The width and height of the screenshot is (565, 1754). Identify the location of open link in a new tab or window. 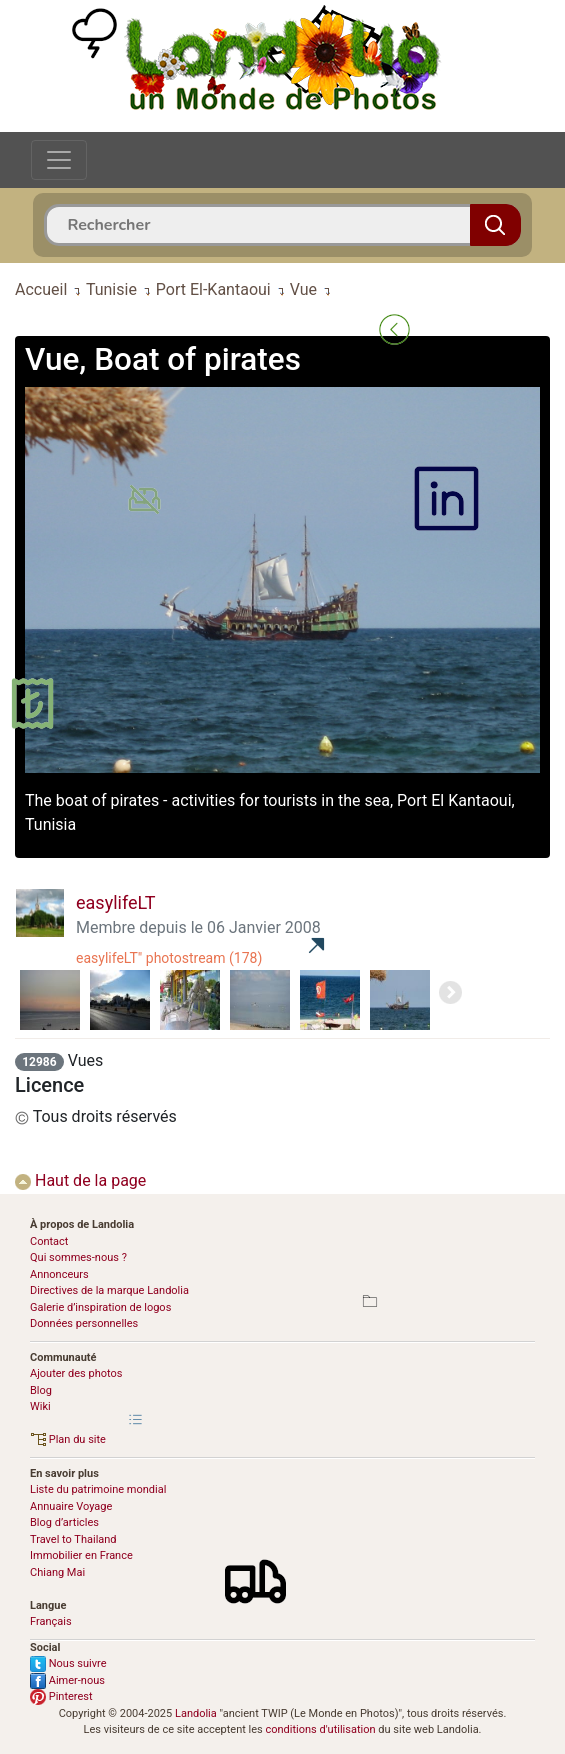
(316, 945).